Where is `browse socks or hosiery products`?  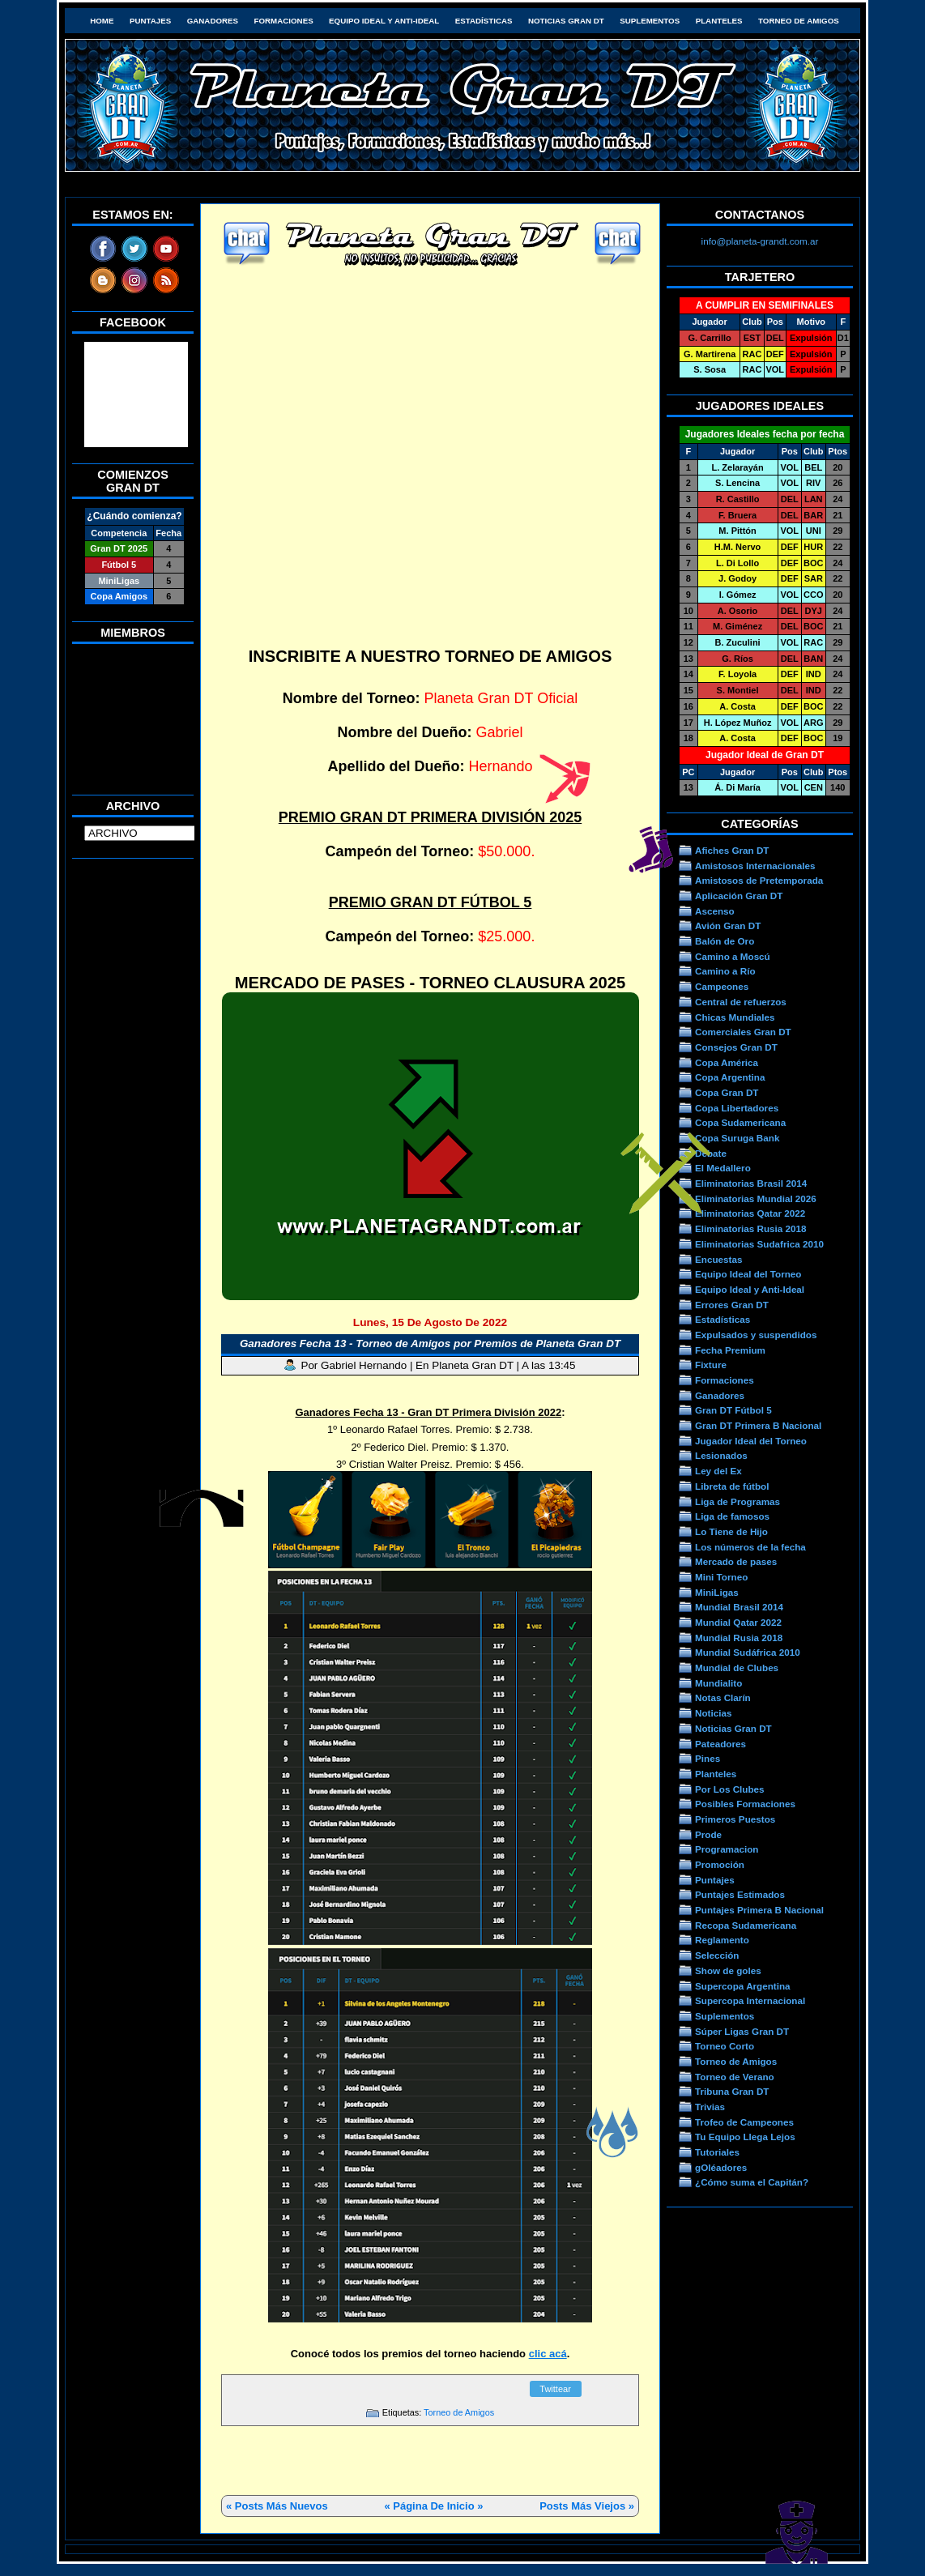
browse socks or hosiery products is located at coordinates (650, 849).